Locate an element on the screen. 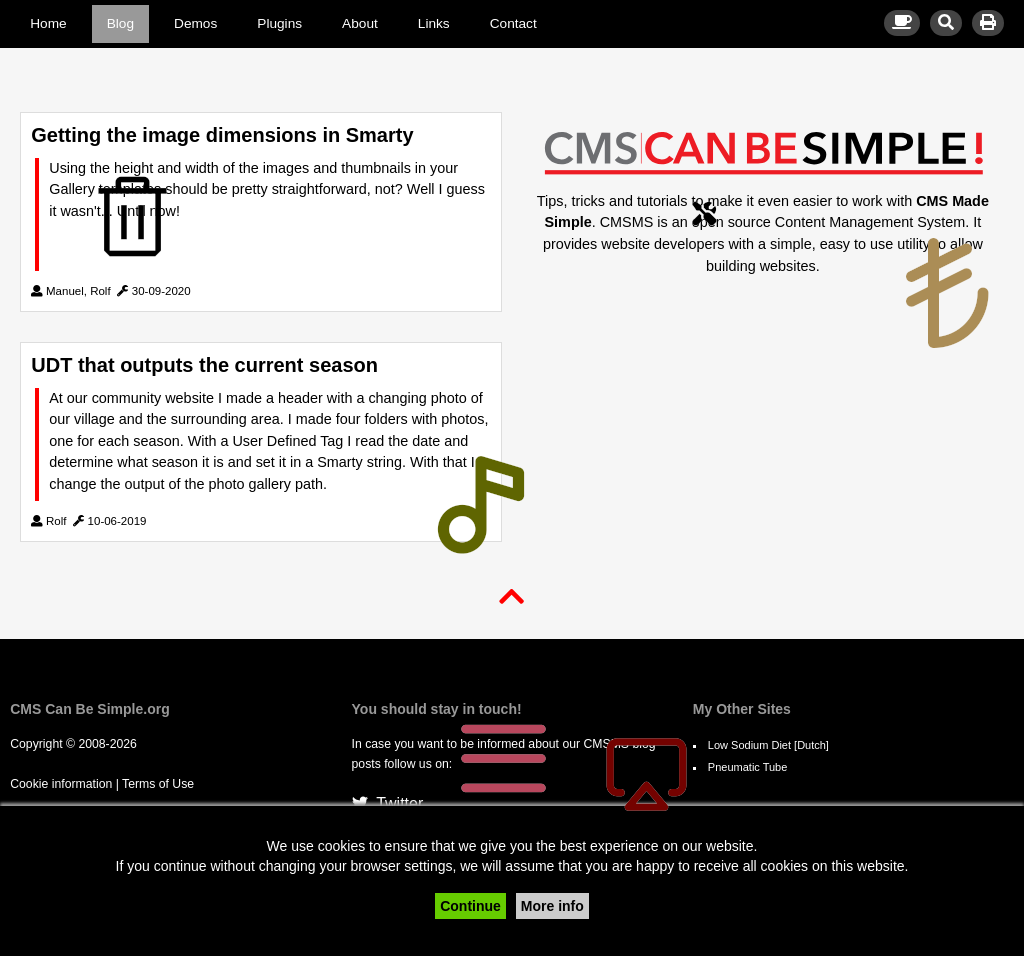 Image resolution: width=1024 pixels, height=956 pixels. justify text alignment is located at coordinates (503, 758).